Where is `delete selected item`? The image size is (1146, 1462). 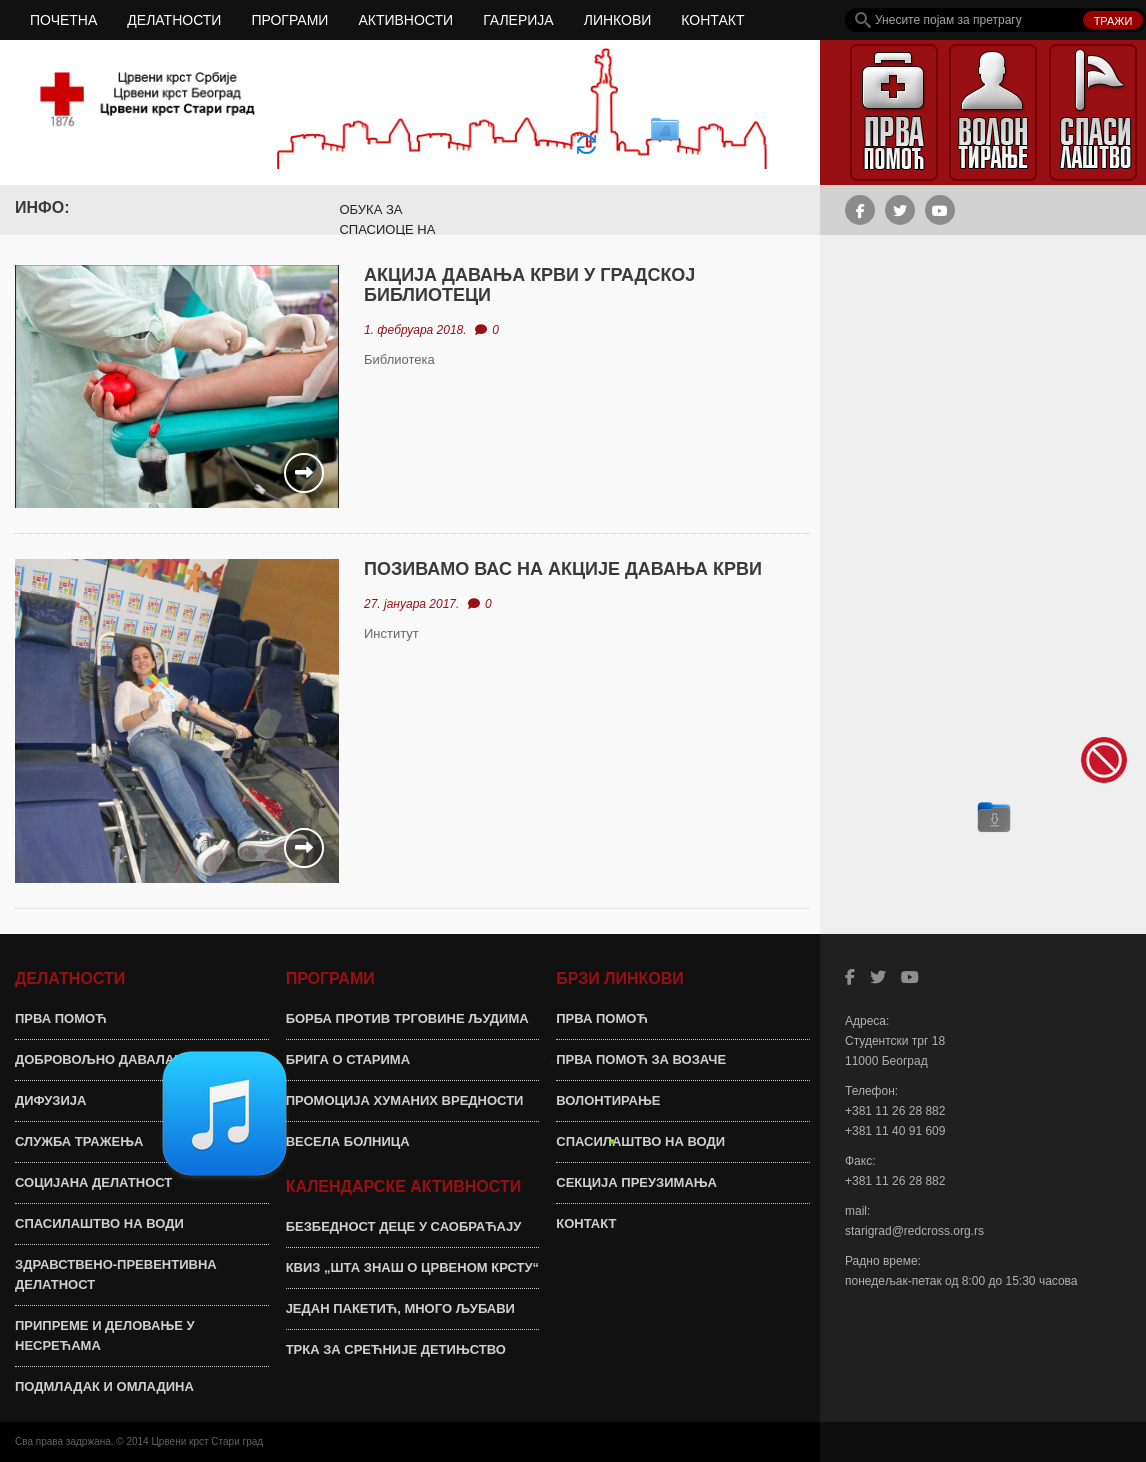
delete selected item is located at coordinates (1104, 760).